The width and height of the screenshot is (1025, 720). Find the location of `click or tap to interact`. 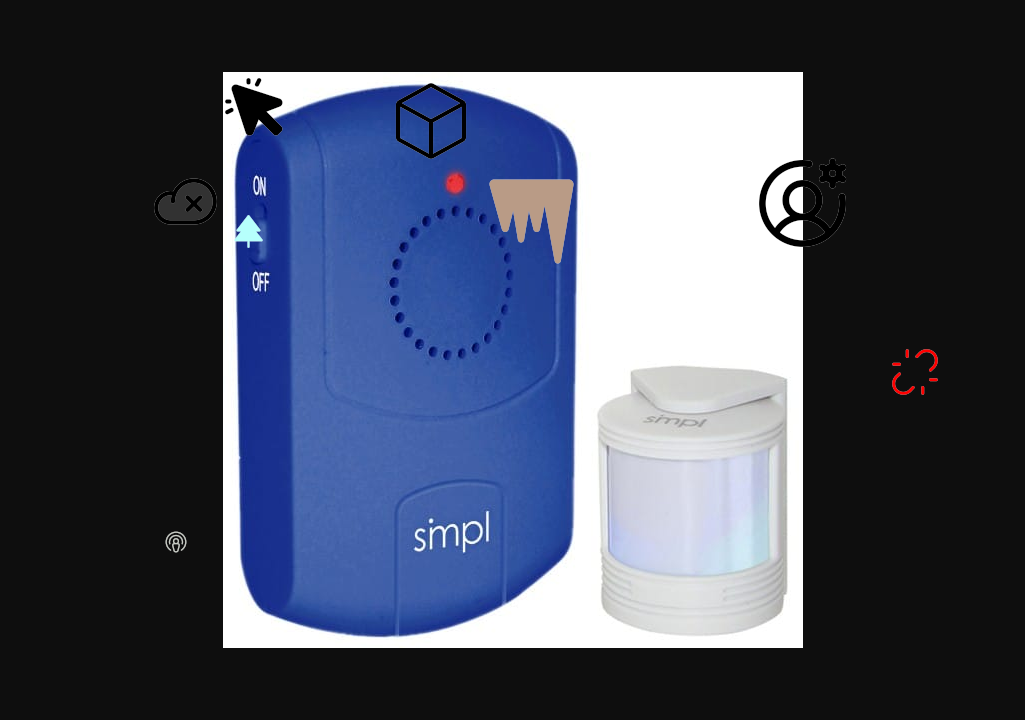

click or tap to interact is located at coordinates (257, 110).